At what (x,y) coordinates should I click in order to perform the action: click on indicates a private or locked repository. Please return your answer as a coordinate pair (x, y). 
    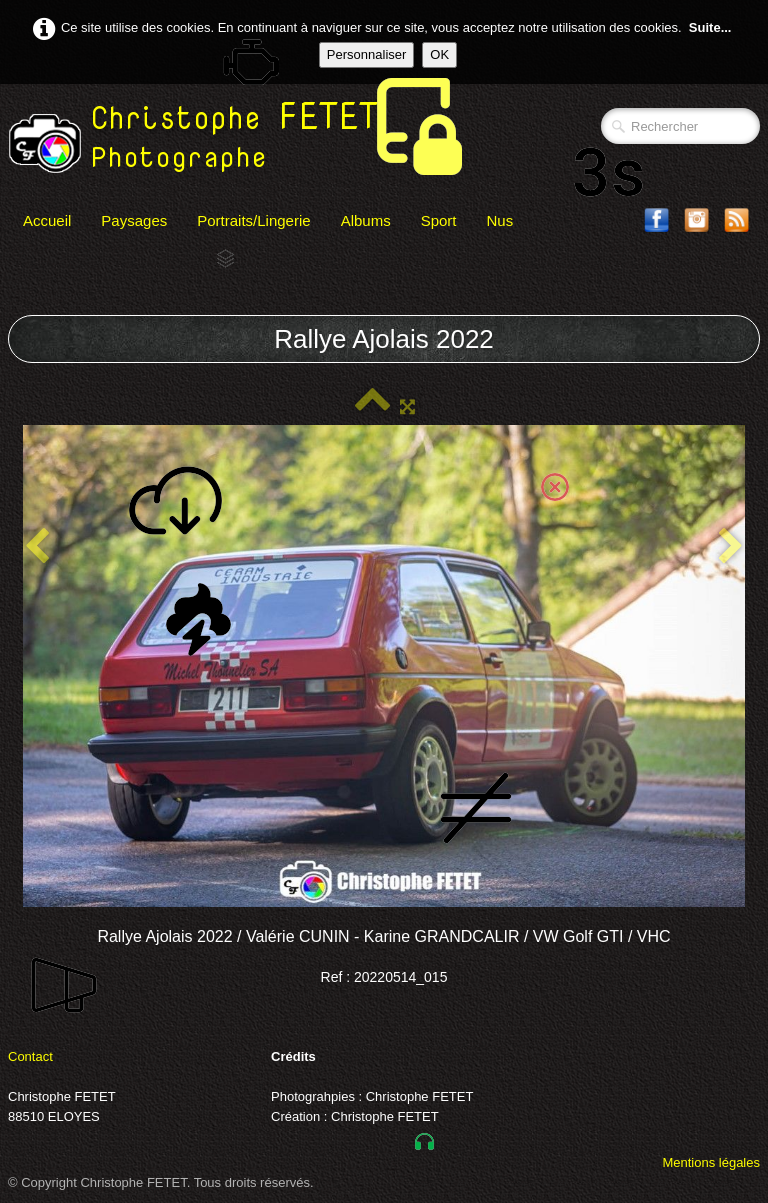
    Looking at the image, I should click on (413, 126).